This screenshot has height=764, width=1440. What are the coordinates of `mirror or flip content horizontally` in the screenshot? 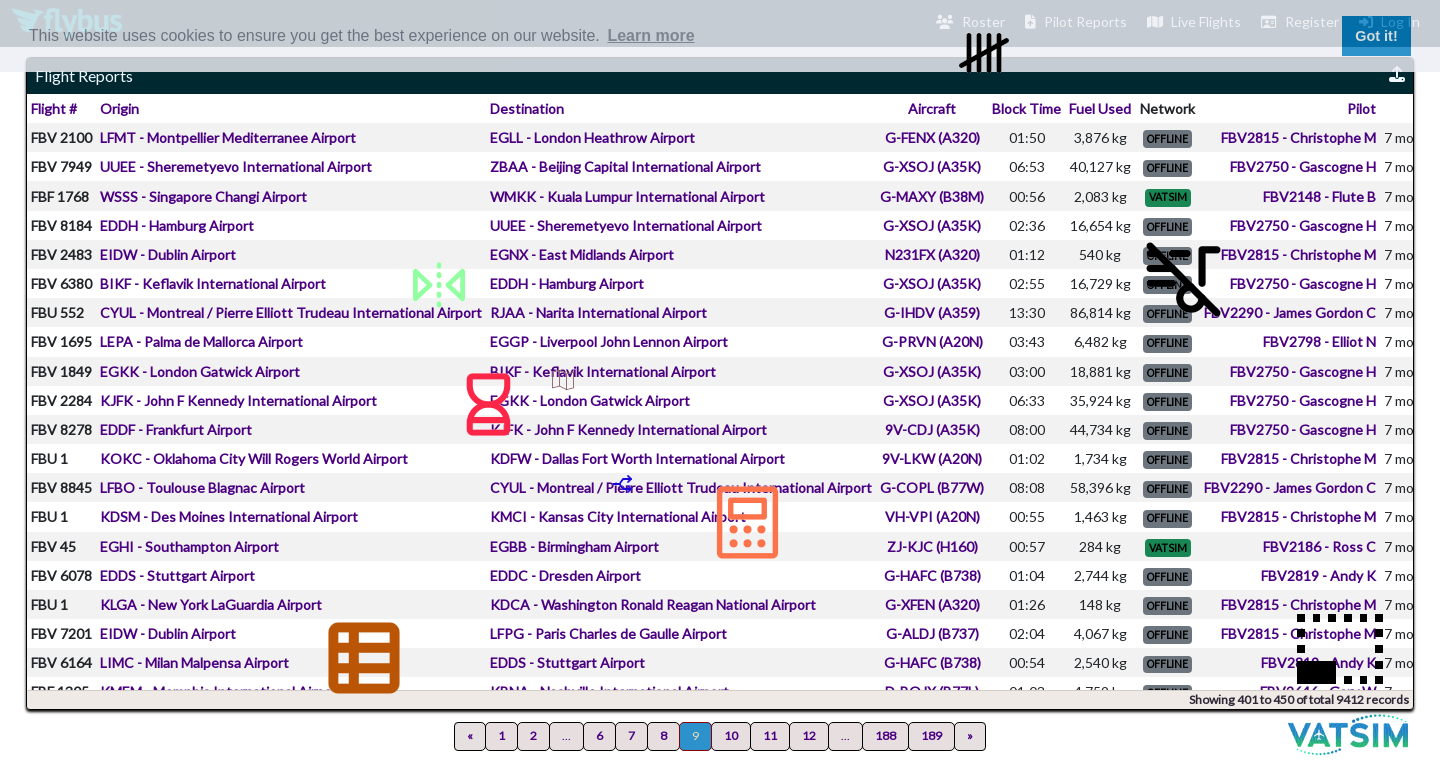 It's located at (439, 285).